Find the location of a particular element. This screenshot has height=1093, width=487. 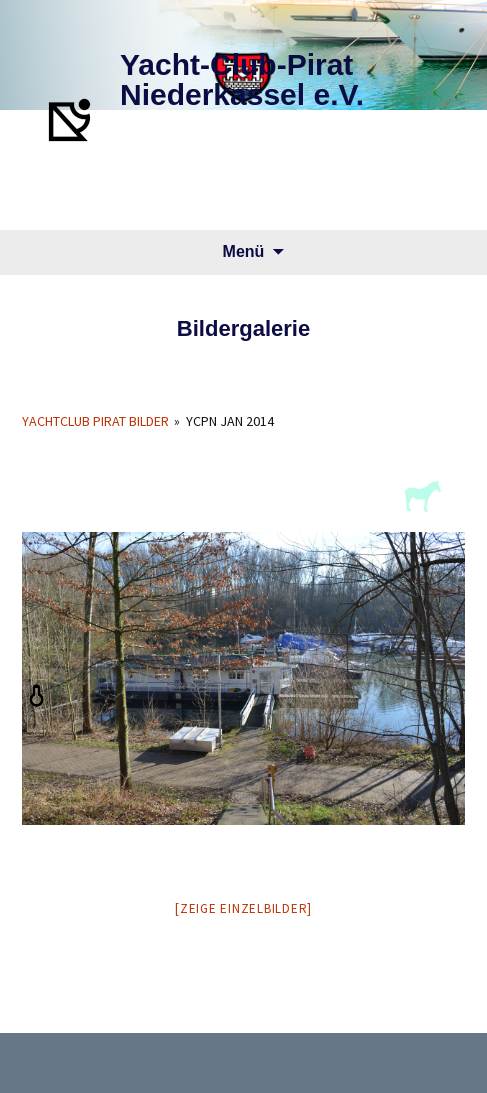

indicates high temperature or heat warning is located at coordinates (36, 695).